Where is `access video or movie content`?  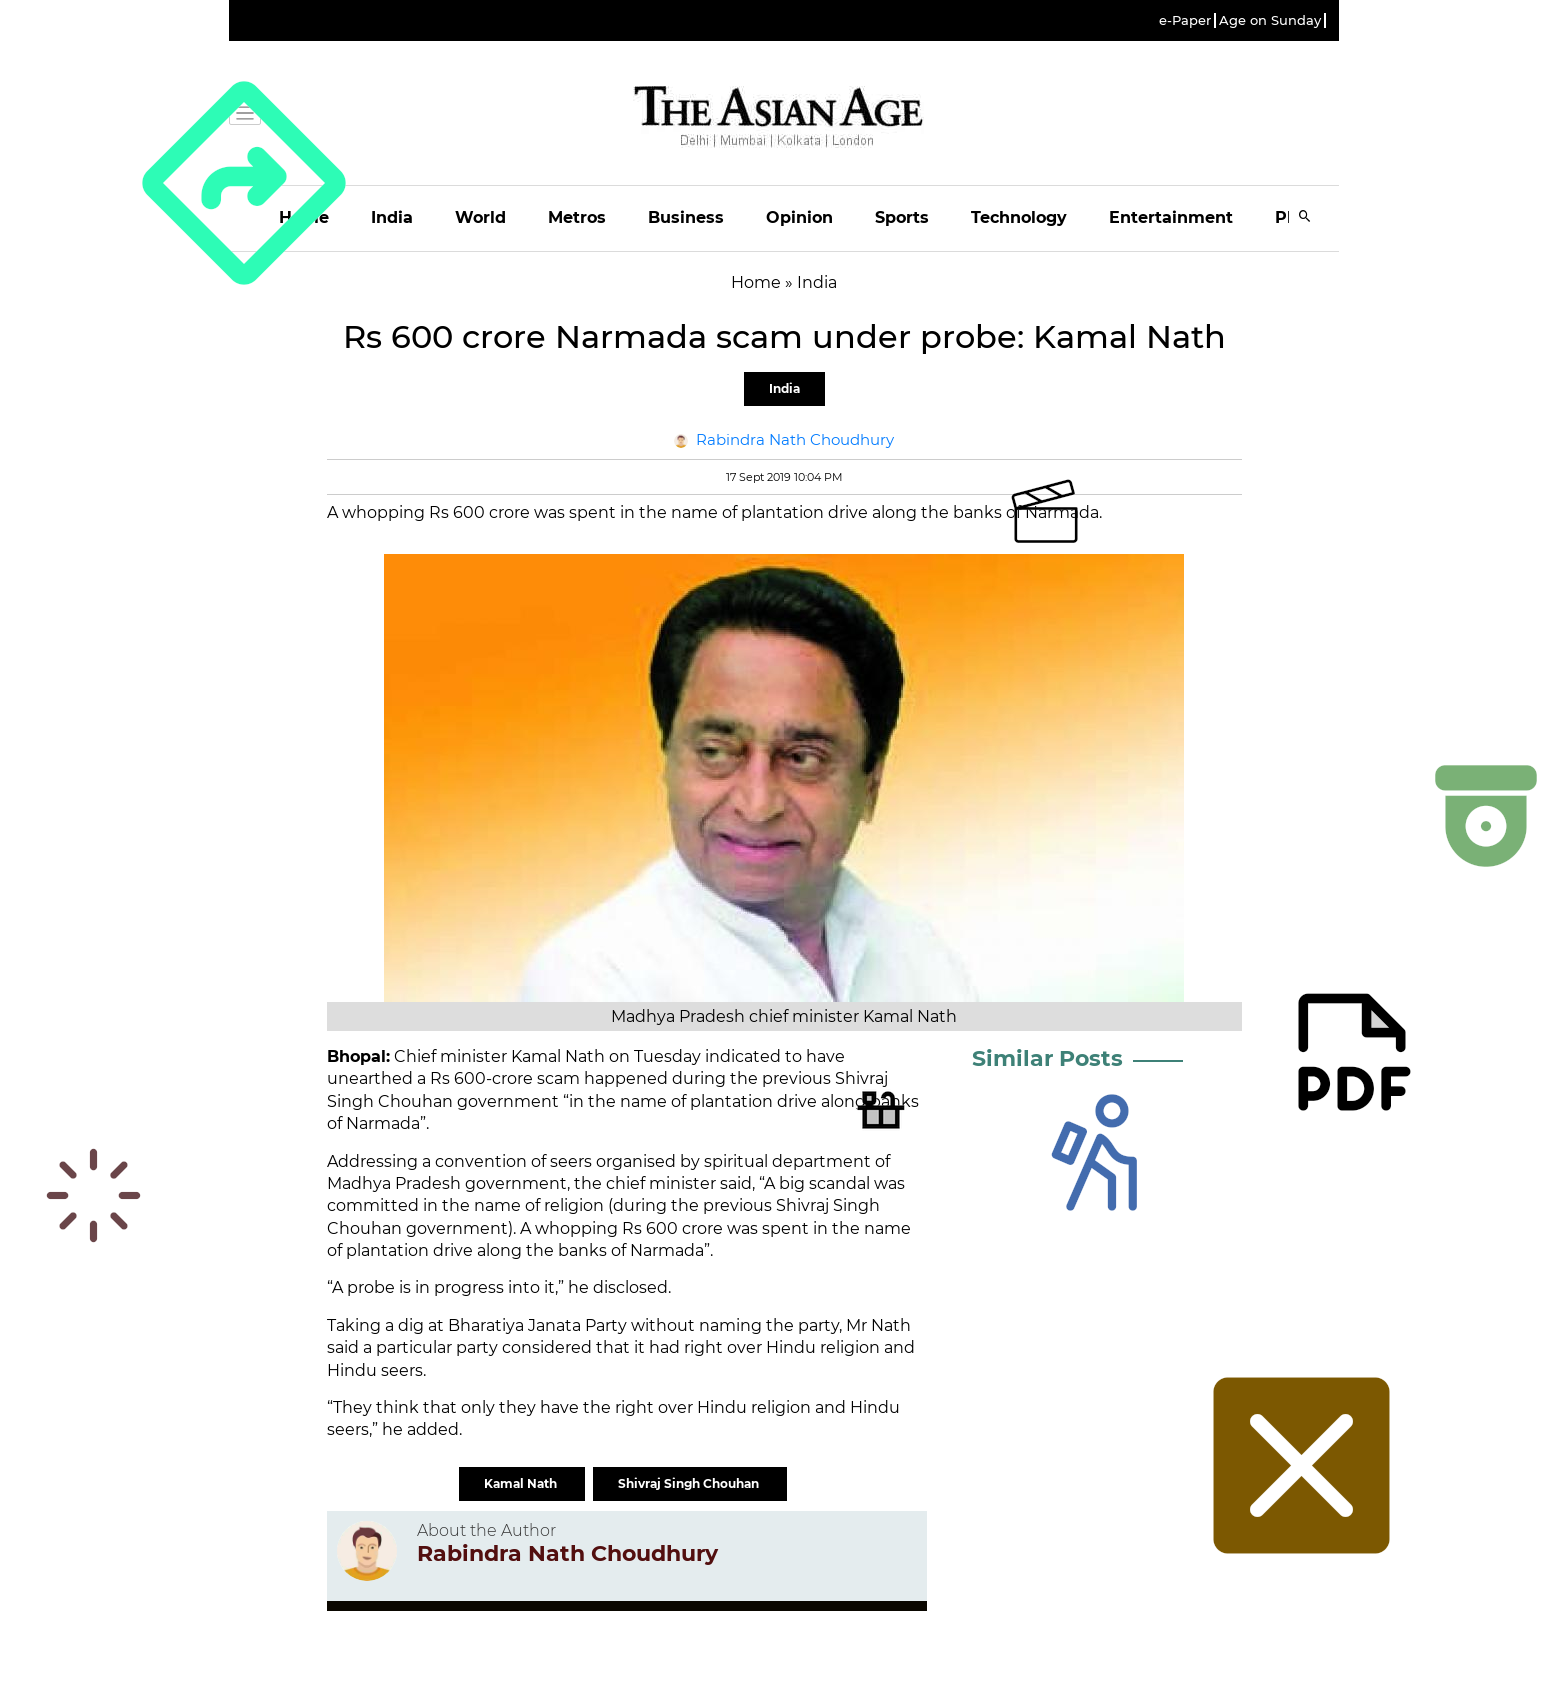 access video or movie content is located at coordinates (1046, 514).